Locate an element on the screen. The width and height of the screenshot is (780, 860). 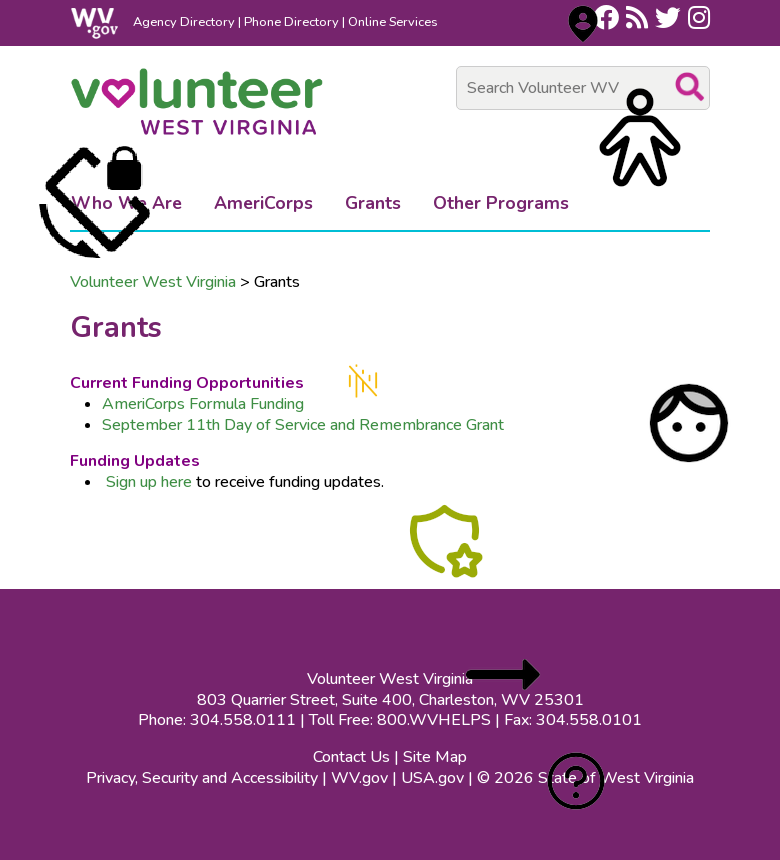
navigate to the next item or screen is located at coordinates (503, 674).